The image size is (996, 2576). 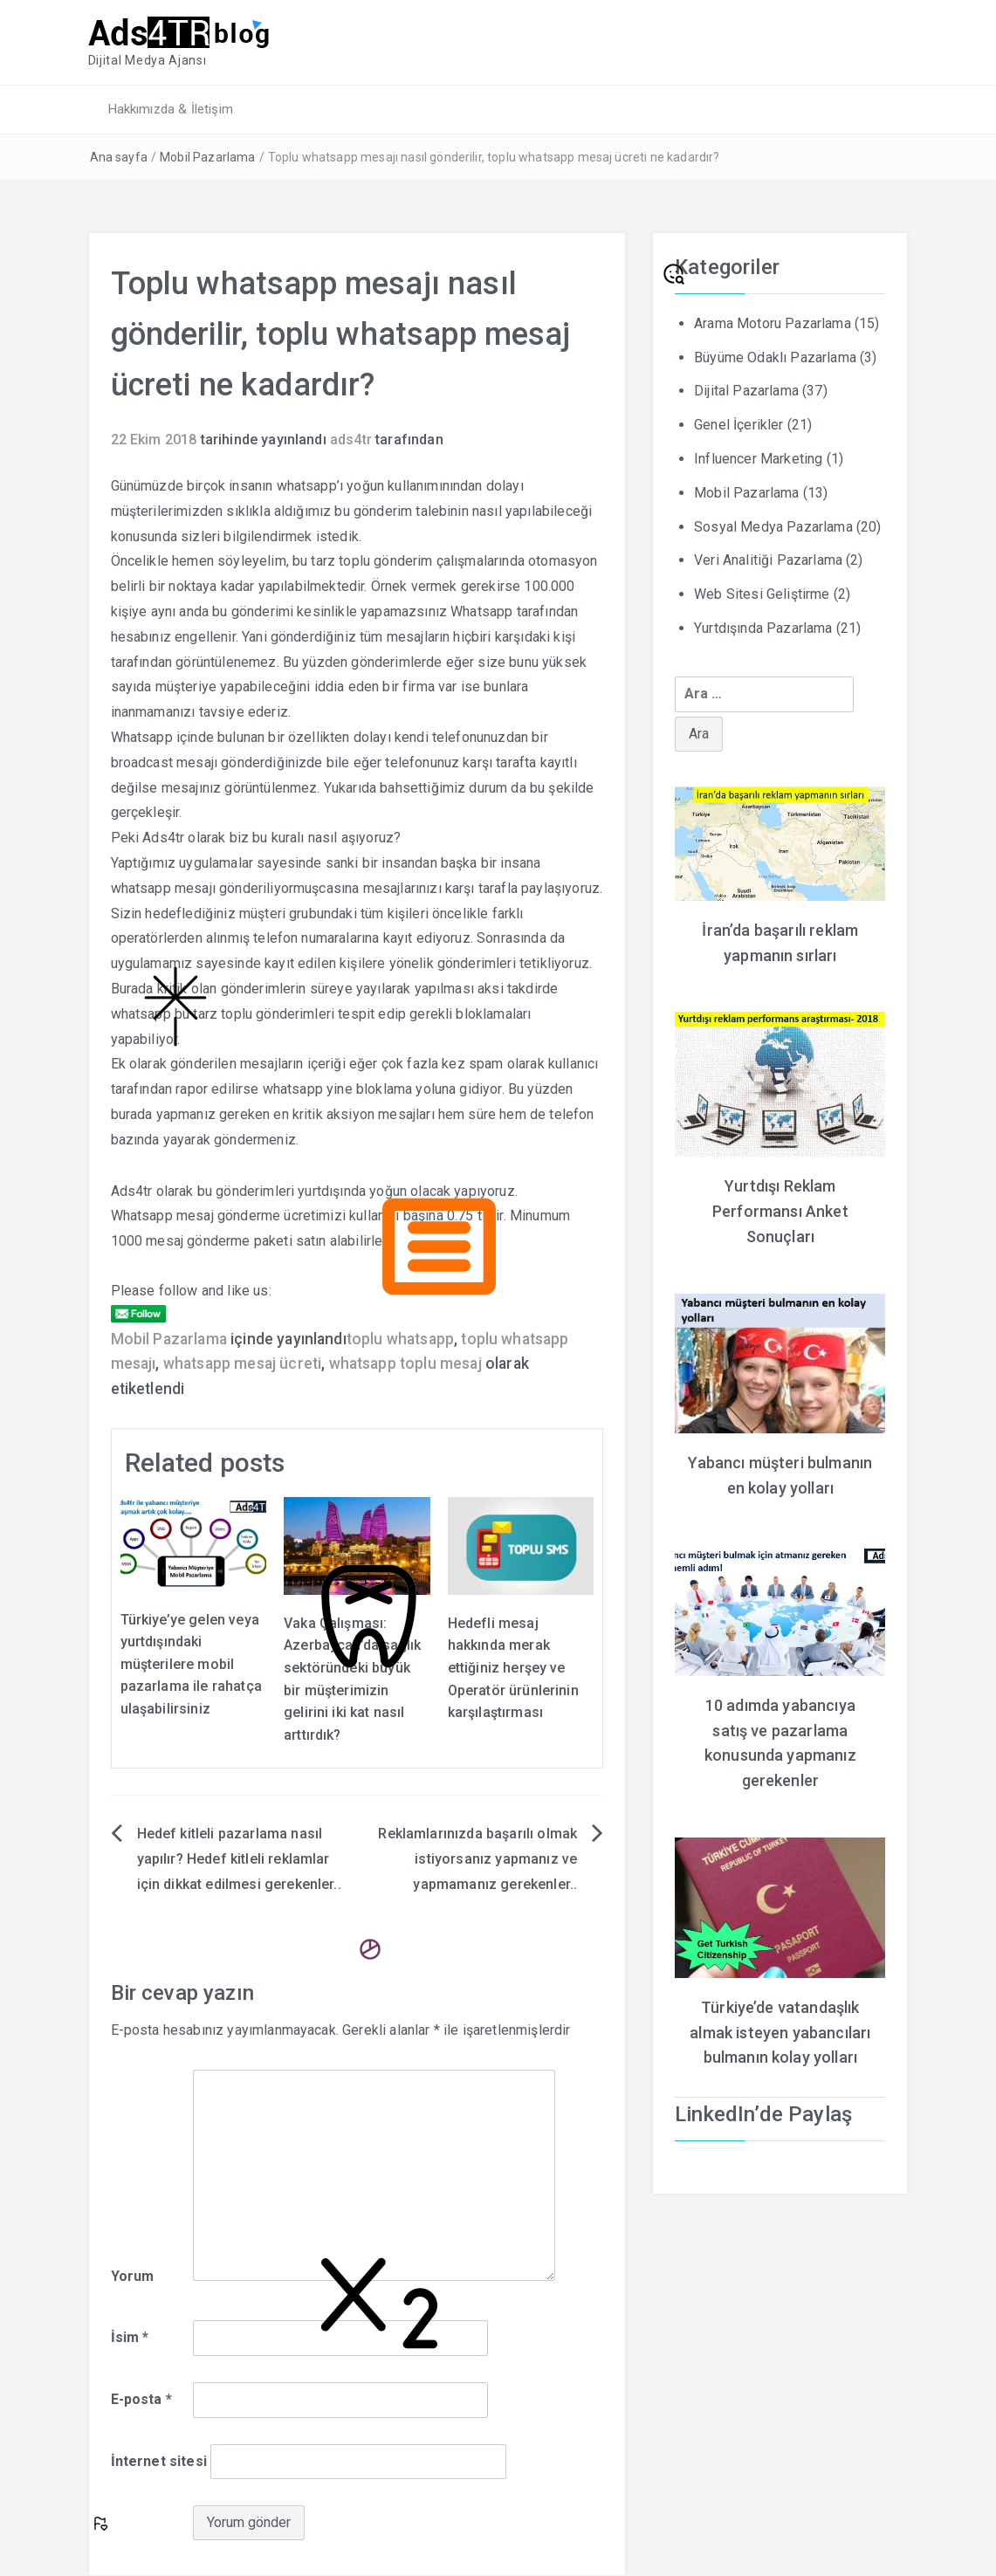 What do you see at coordinates (100, 2523) in the screenshot?
I see `flag a favorite or loved item` at bounding box center [100, 2523].